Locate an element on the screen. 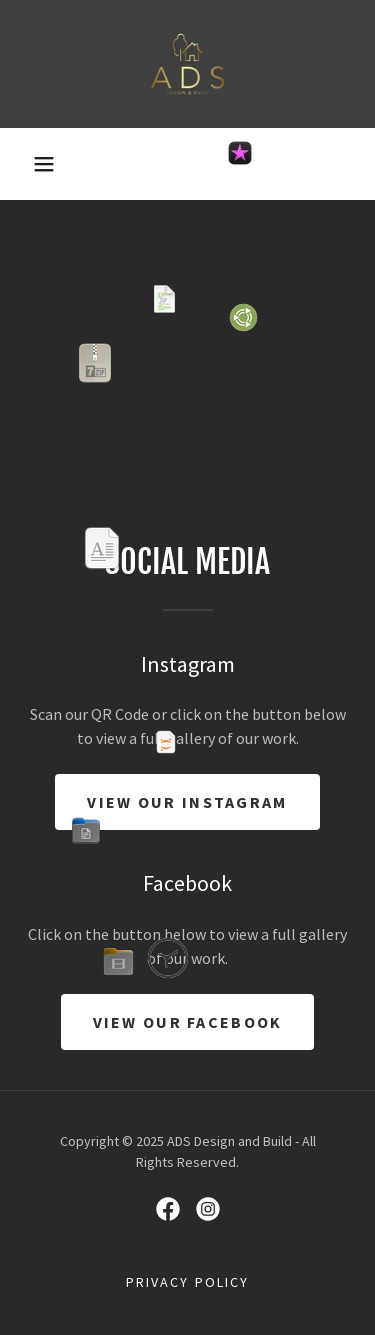 The height and width of the screenshot is (1335, 375). open the ubuntu mate start menu or application launcher is located at coordinates (243, 317).